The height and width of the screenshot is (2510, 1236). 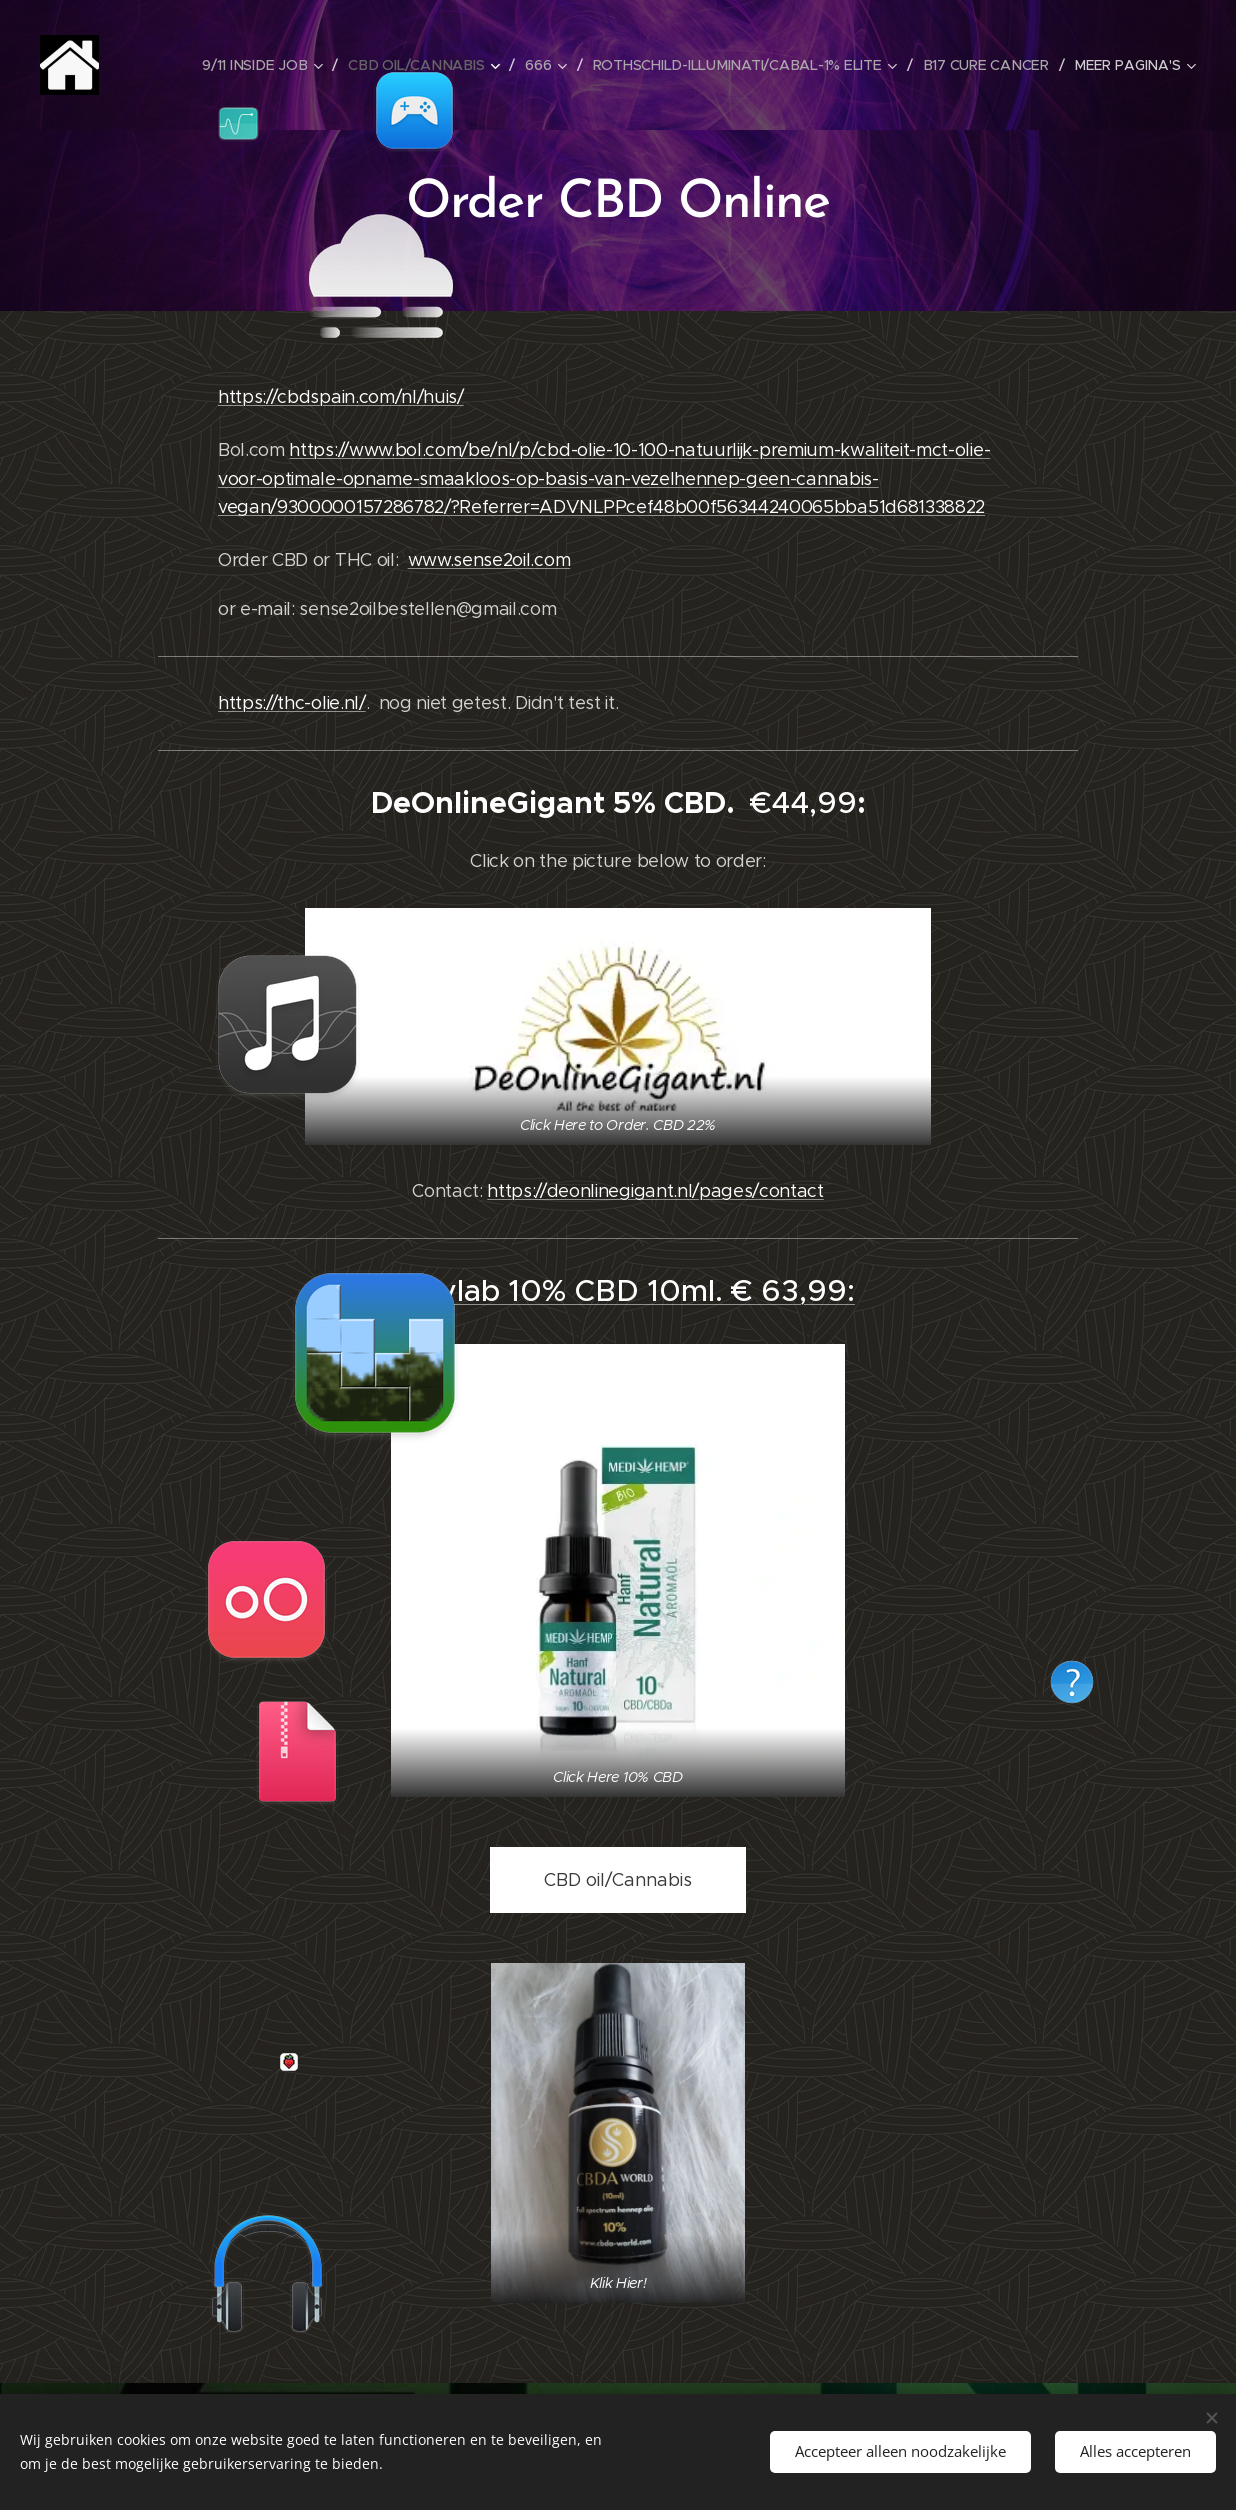 What do you see at coordinates (266, 1599) in the screenshot?
I see `launch genymotion android emulator` at bounding box center [266, 1599].